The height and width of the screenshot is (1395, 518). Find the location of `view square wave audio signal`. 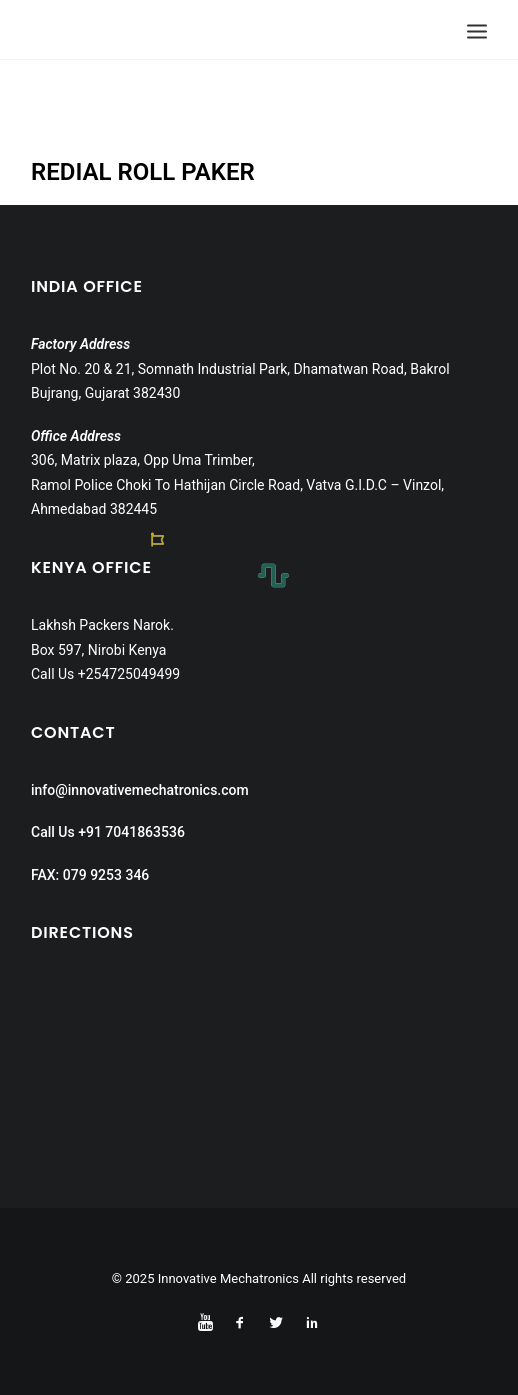

view square wave audio signal is located at coordinates (273, 575).